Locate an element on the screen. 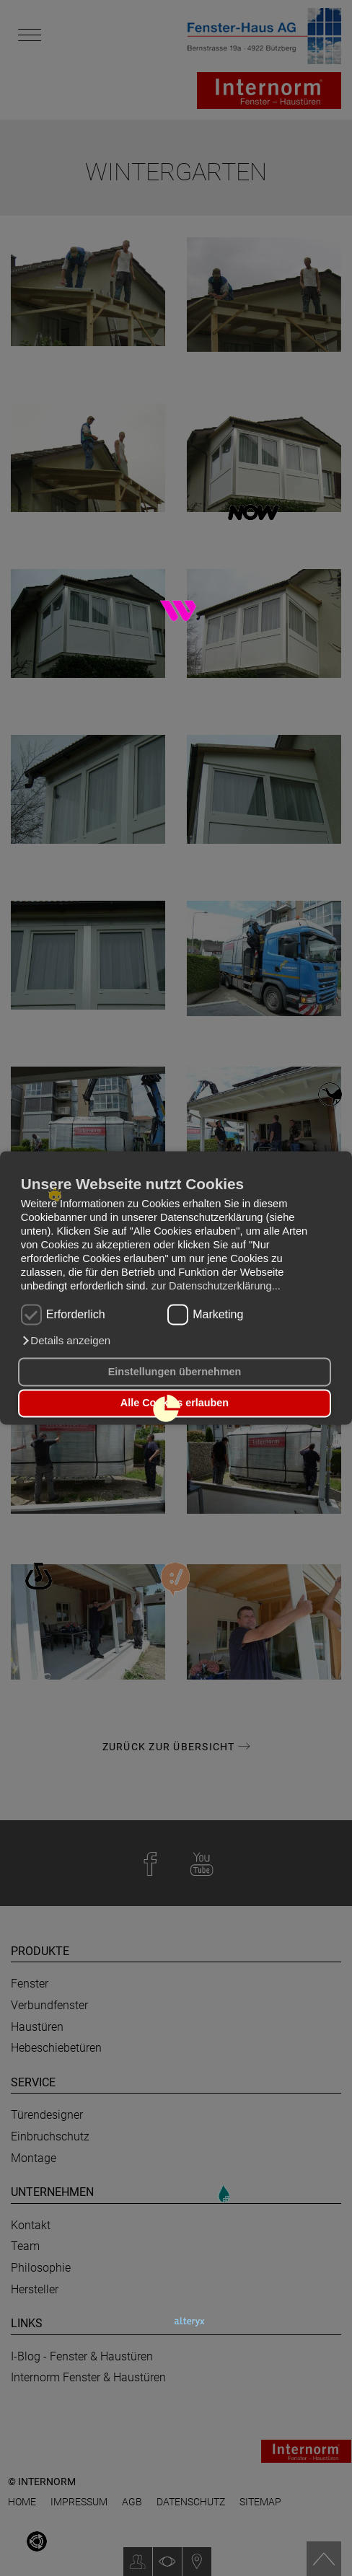 This screenshot has width=352, height=2576. skeleton ui framework logo is located at coordinates (55, 1194).